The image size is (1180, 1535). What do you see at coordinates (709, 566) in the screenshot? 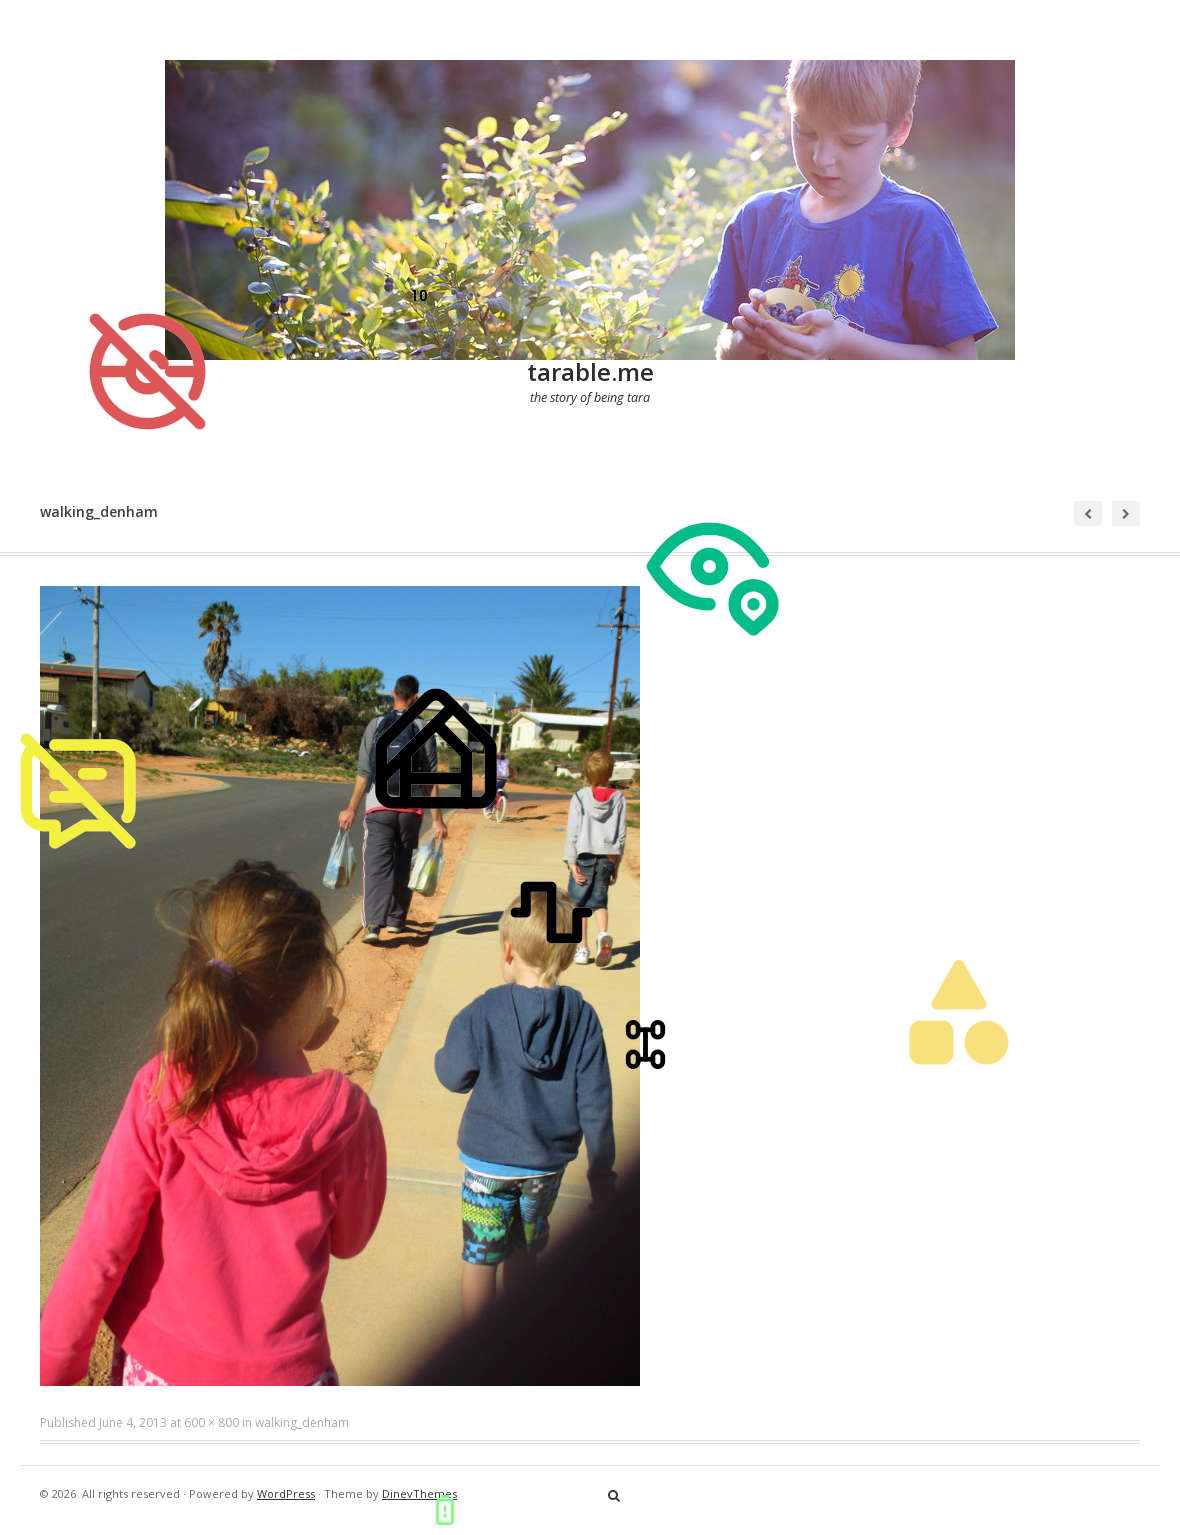
I see `pin a view or save current display` at bounding box center [709, 566].